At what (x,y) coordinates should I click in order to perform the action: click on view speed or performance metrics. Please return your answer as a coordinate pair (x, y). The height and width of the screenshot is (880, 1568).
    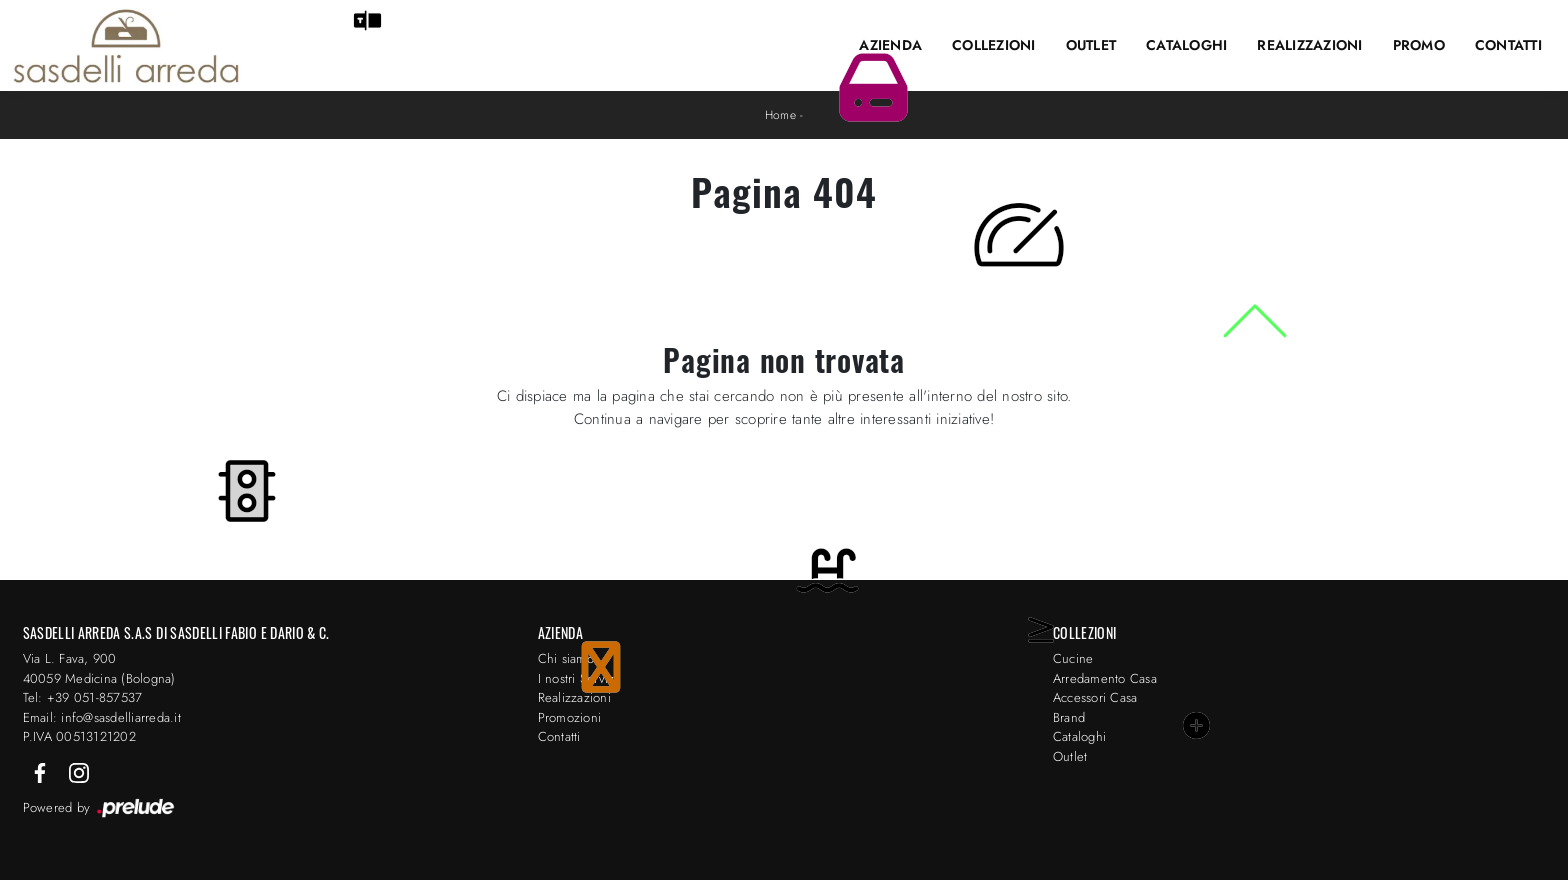
    Looking at the image, I should click on (1019, 238).